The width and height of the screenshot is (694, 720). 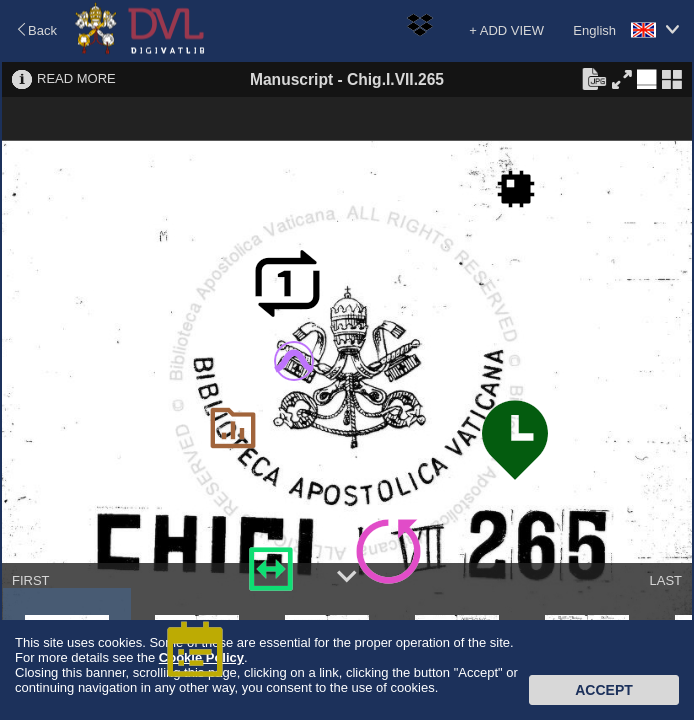 What do you see at coordinates (294, 361) in the screenshot?
I see `open Pro Tools application` at bounding box center [294, 361].